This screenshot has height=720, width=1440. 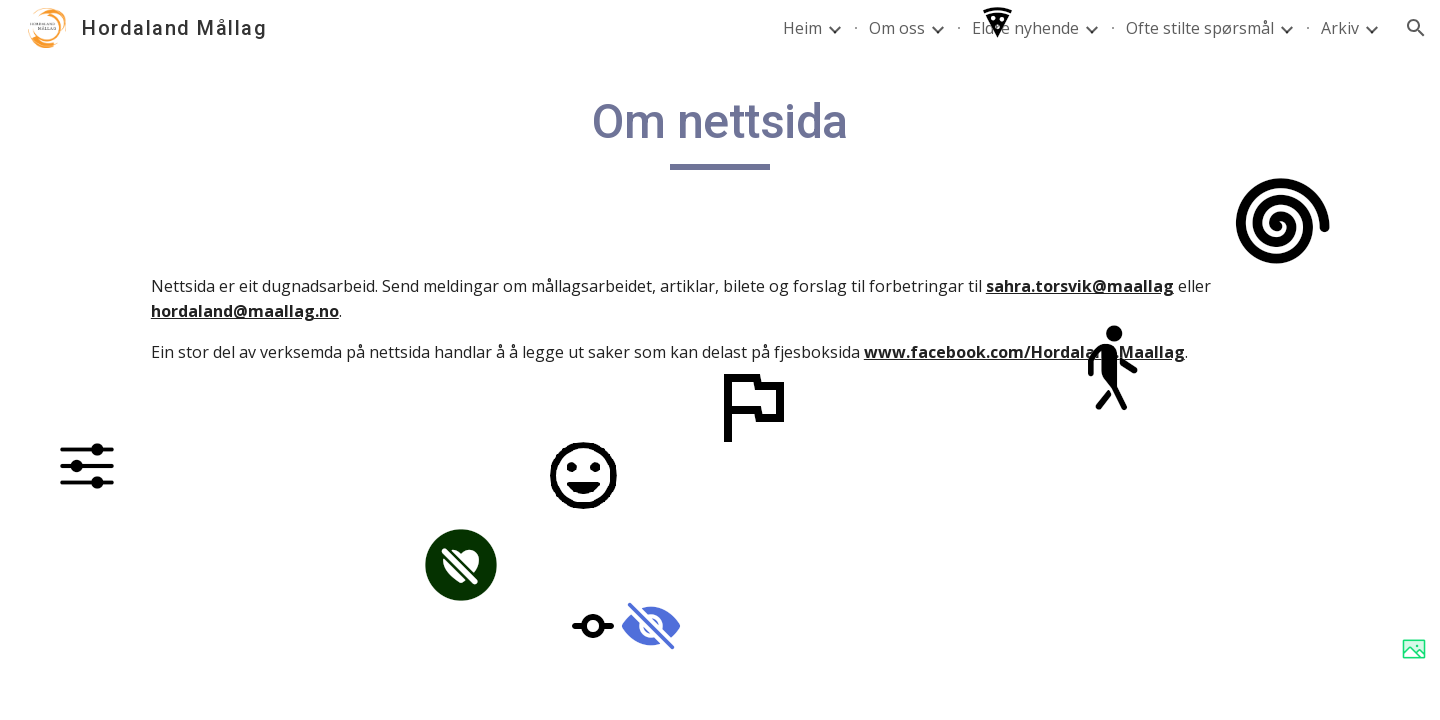 What do you see at coordinates (461, 565) in the screenshot?
I see `remove from favorites` at bounding box center [461, 565].